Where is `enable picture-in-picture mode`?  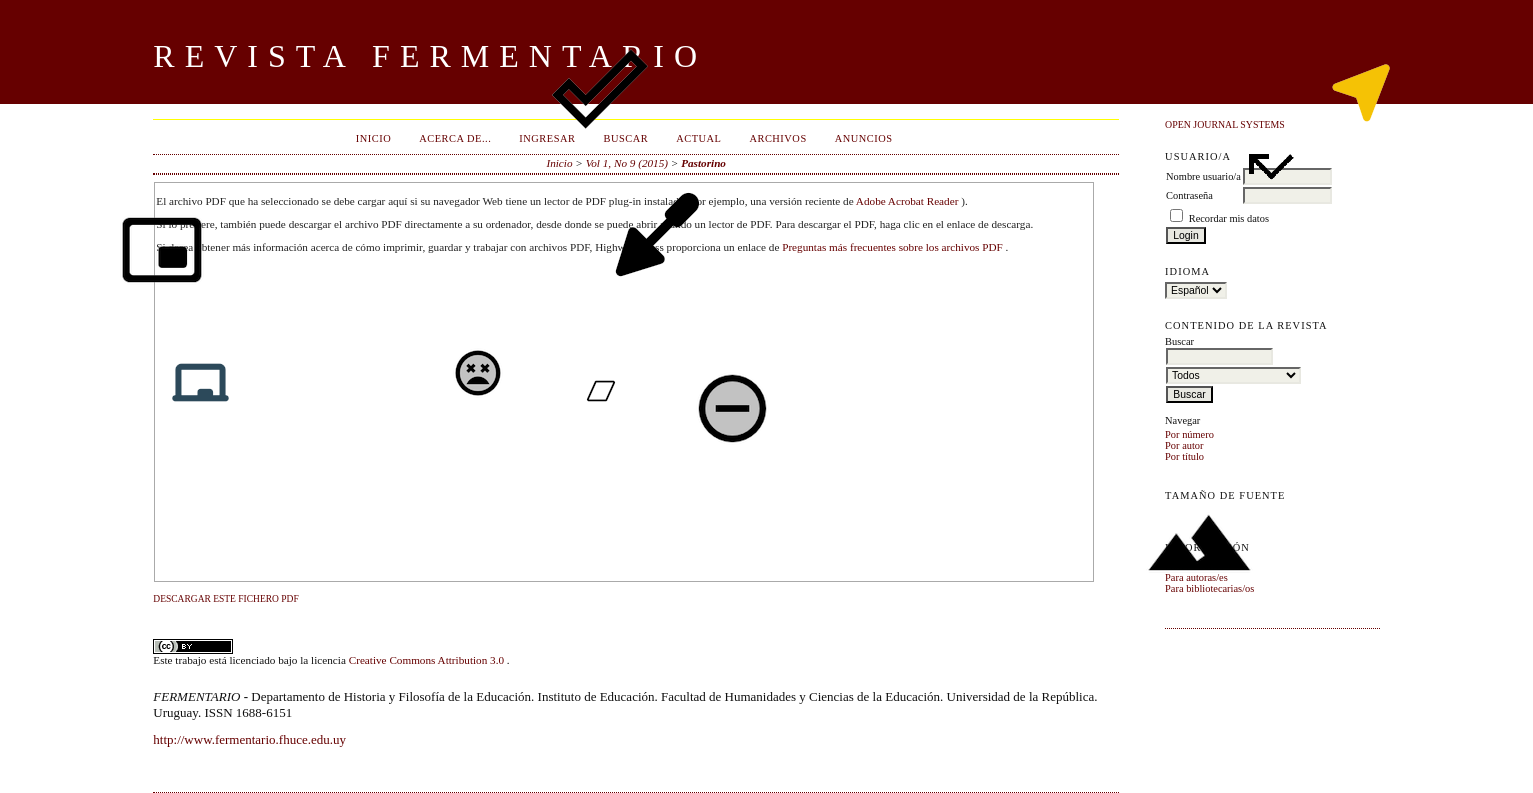 enable picture-in-picture mode is located at coordinates (162, 250).